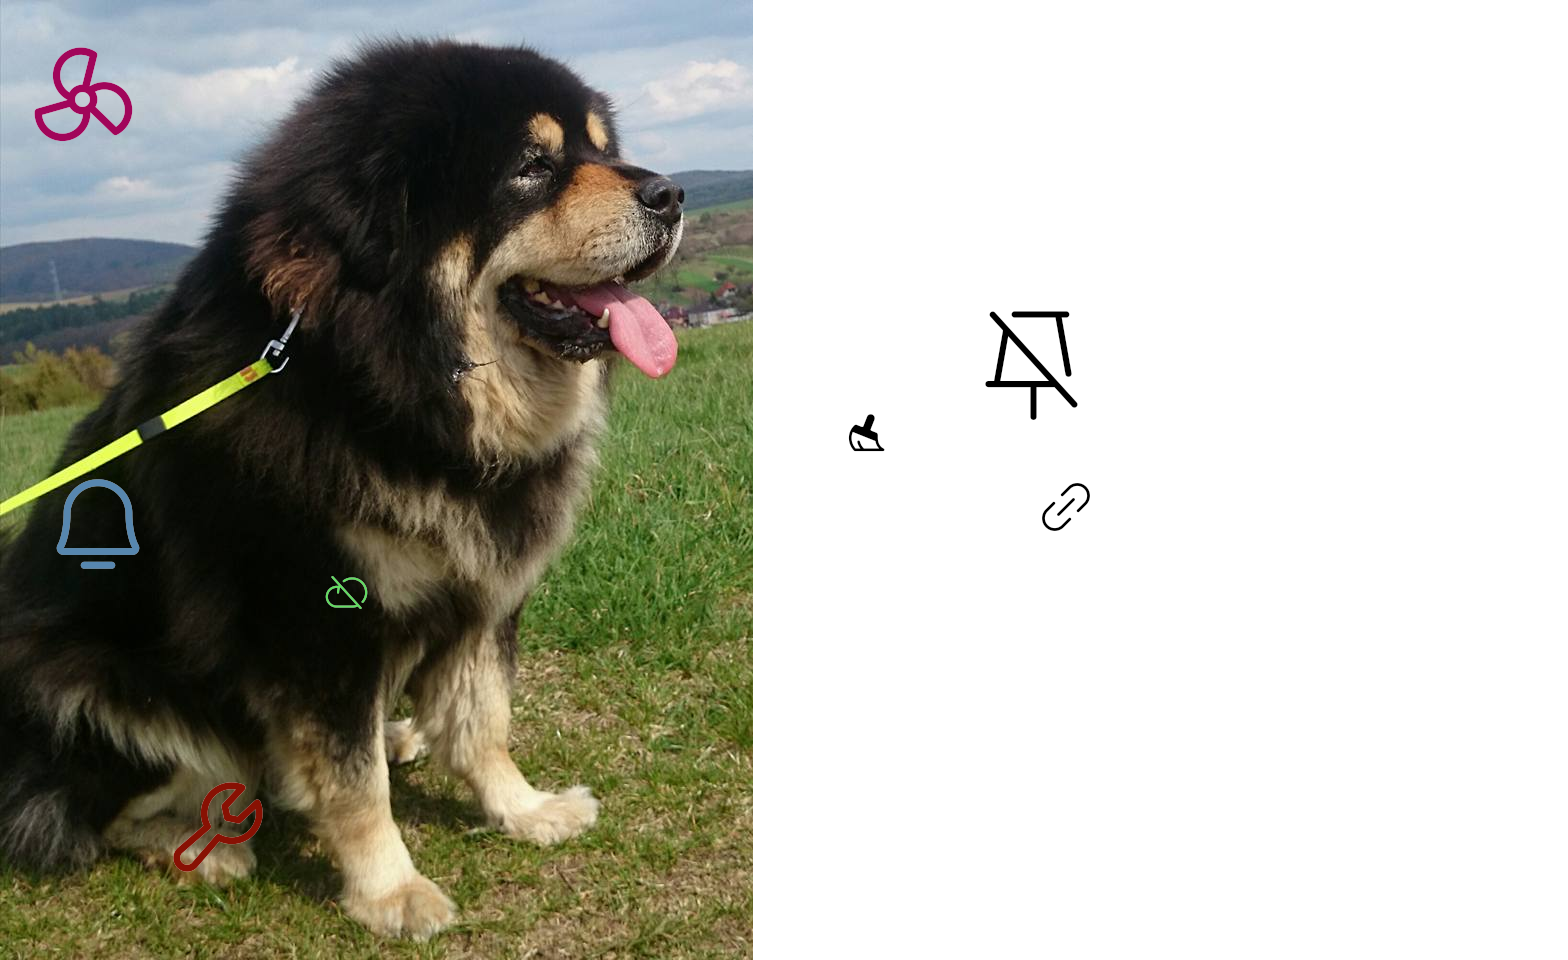  I want to click on cloud storage unavailable or disconnected, so click(346, 592).